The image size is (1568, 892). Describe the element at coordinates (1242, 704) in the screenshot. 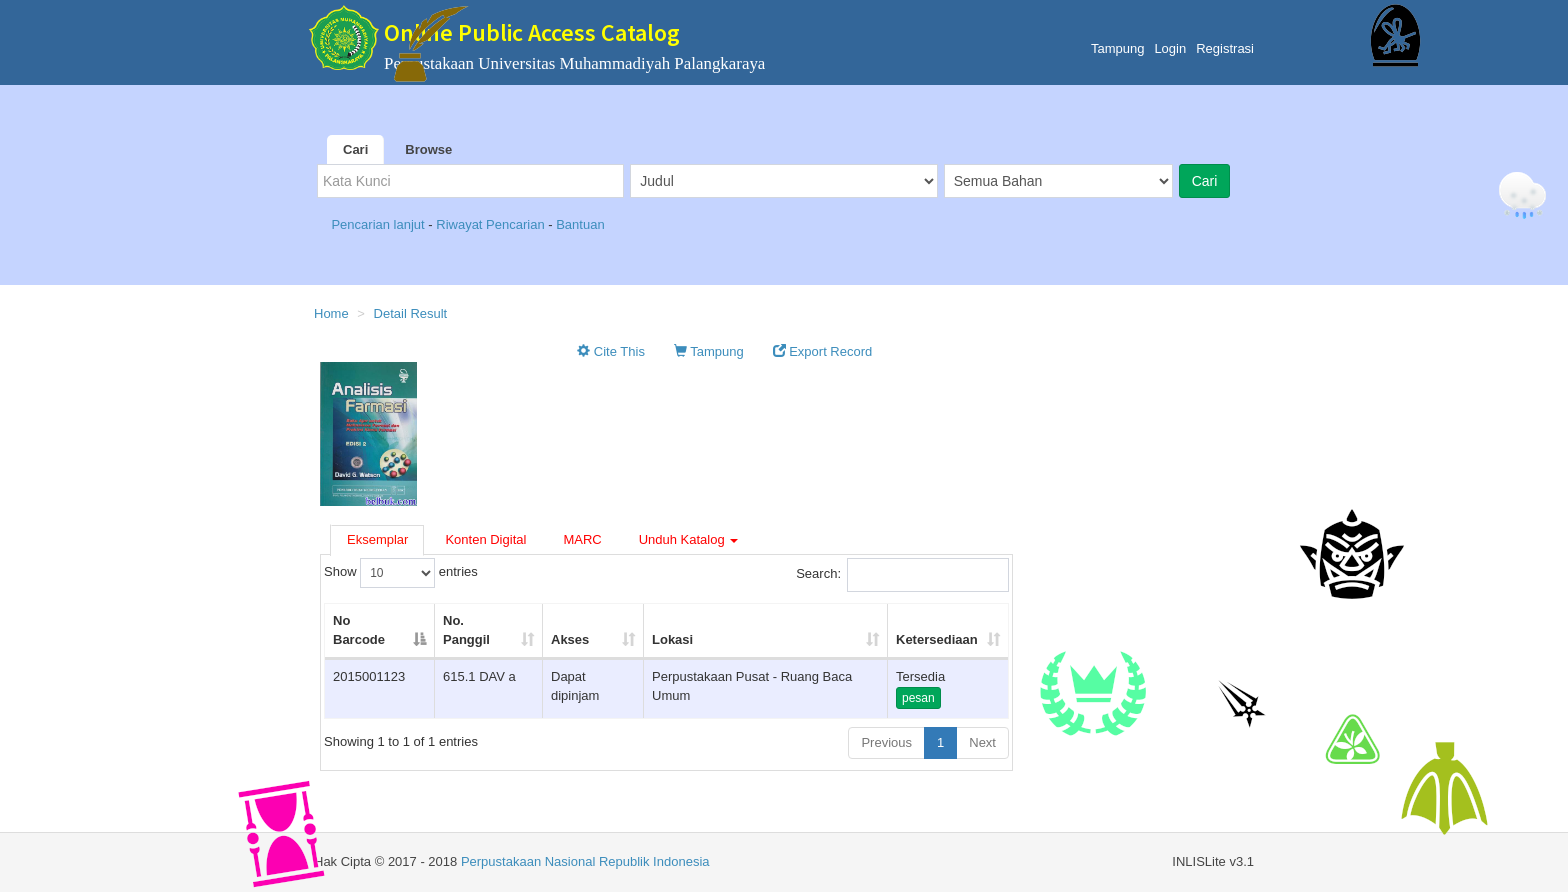

I see `attack or throw weapon action` at that location.